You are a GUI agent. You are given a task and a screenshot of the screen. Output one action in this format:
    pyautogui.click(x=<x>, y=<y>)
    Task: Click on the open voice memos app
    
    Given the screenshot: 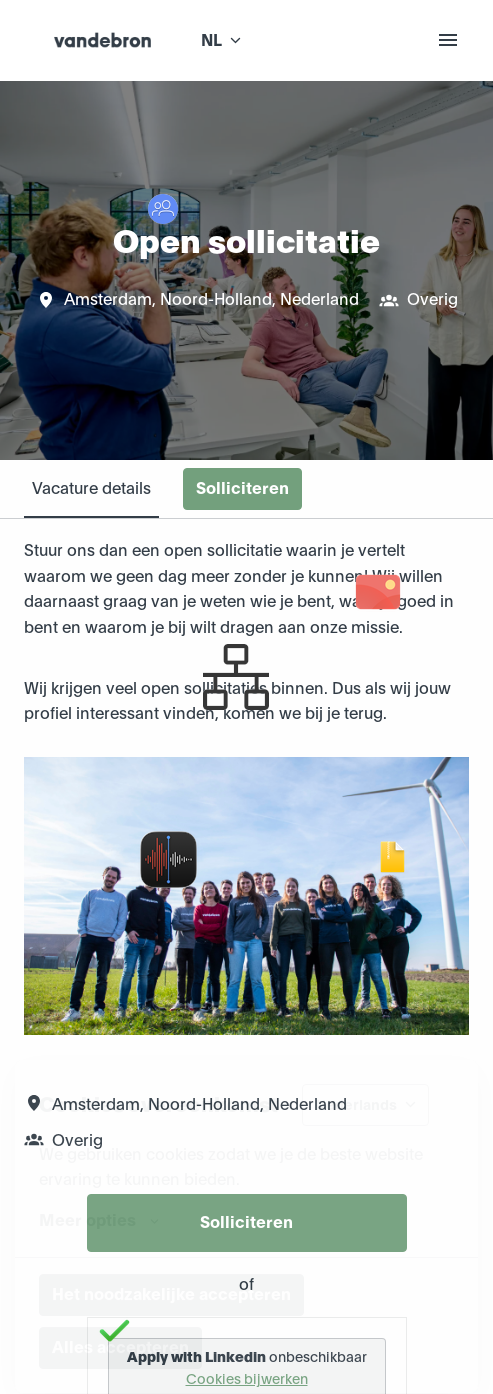 What is the action you would take?
    pyautogui.click(x=168, y=859)
    